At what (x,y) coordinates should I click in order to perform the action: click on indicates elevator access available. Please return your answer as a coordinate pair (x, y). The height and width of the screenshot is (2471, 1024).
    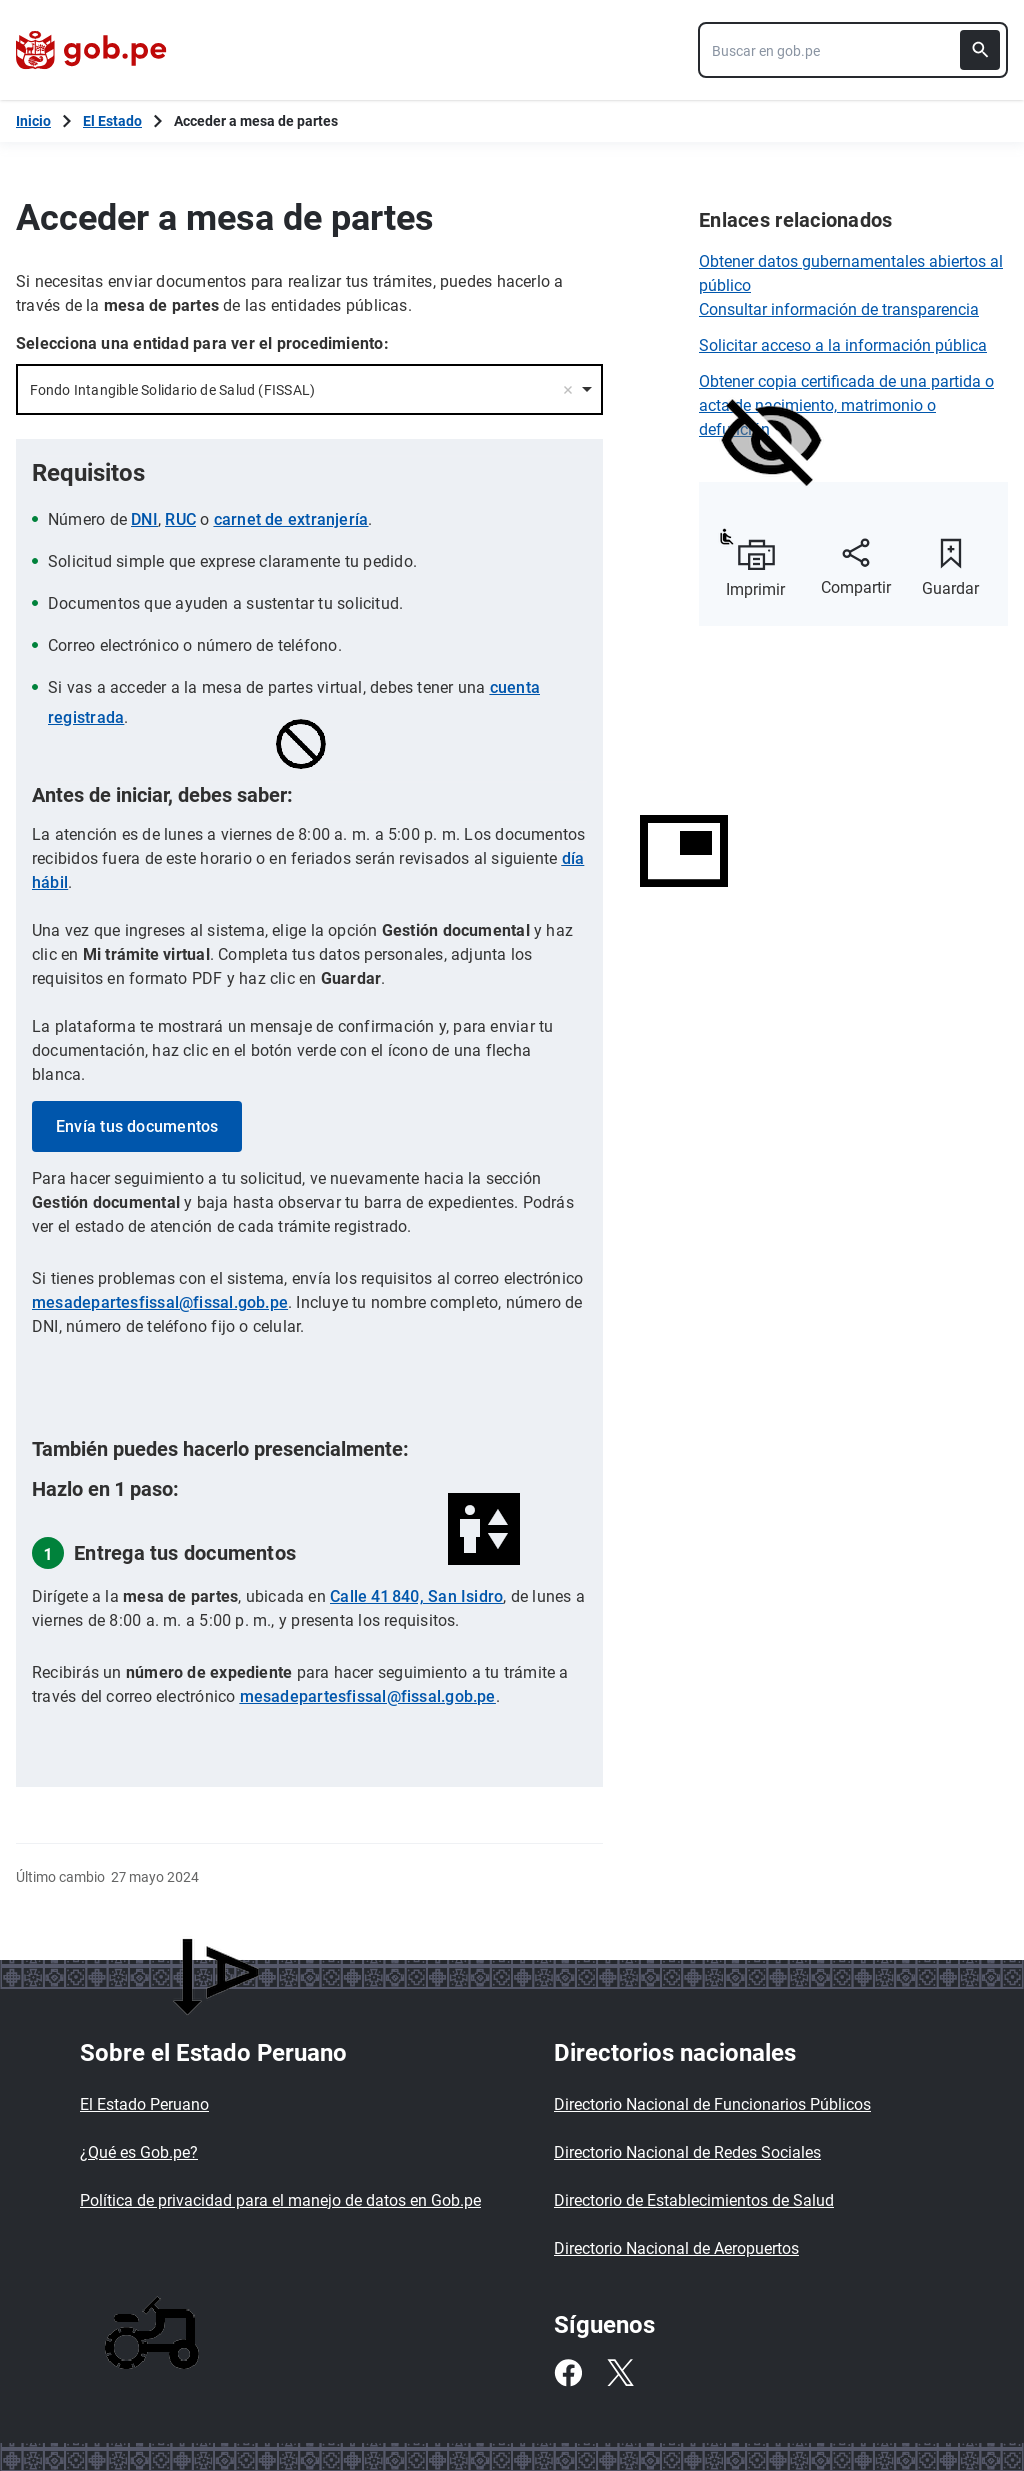
    Looking at the image, I should click on (484, 1529).